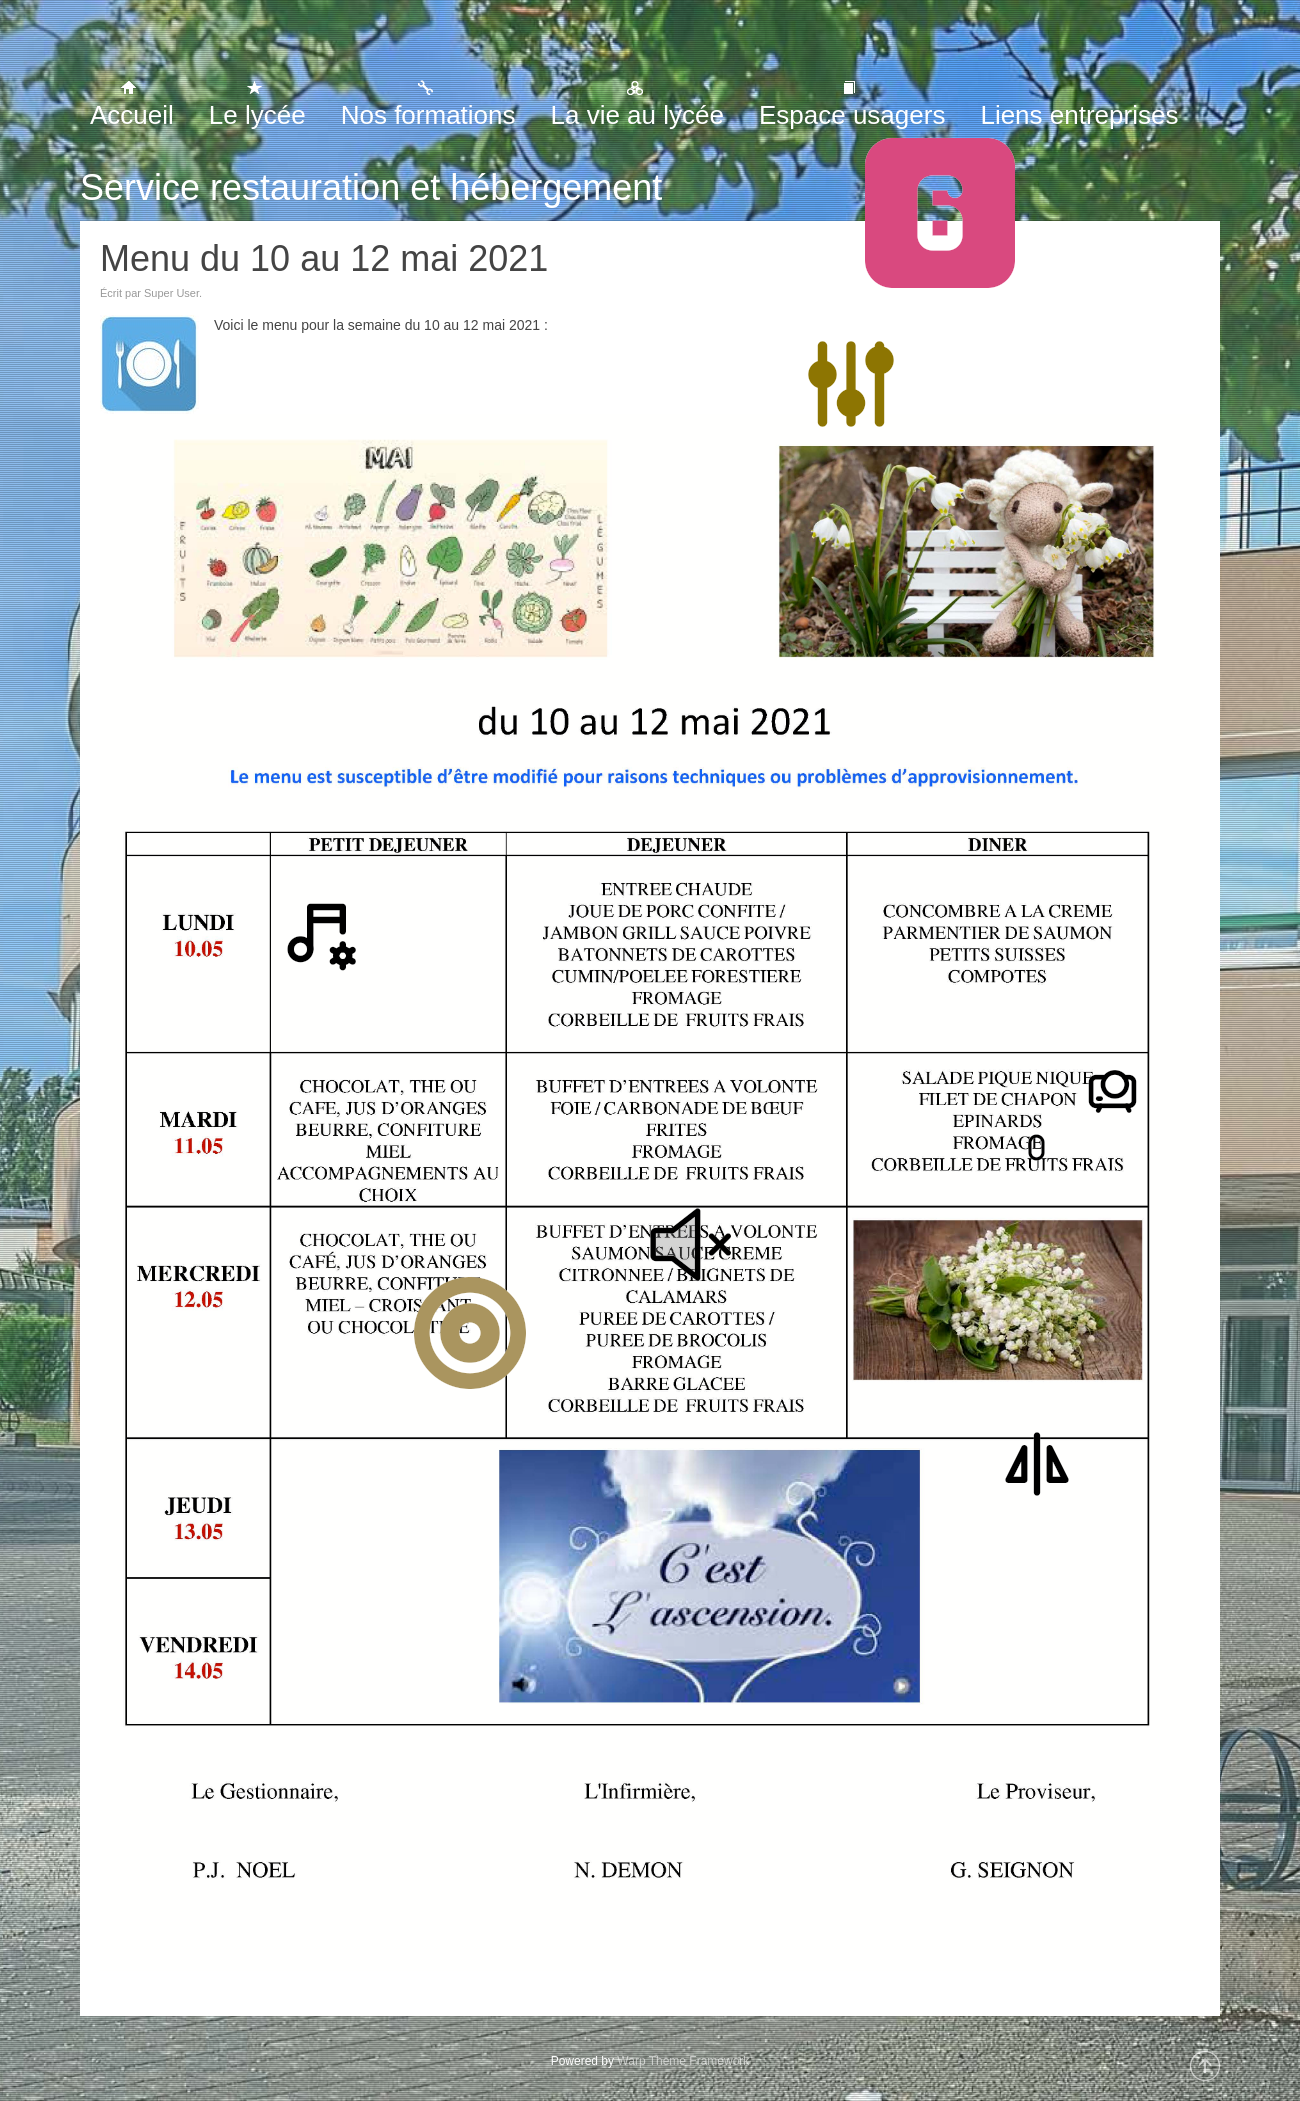 This screenshot has height=2101, width=1300. What do you see at coordinates (1036, 1147) in the screenshot?
I see `set exposure compensation to zero` at bounding box center [1036, 1147].